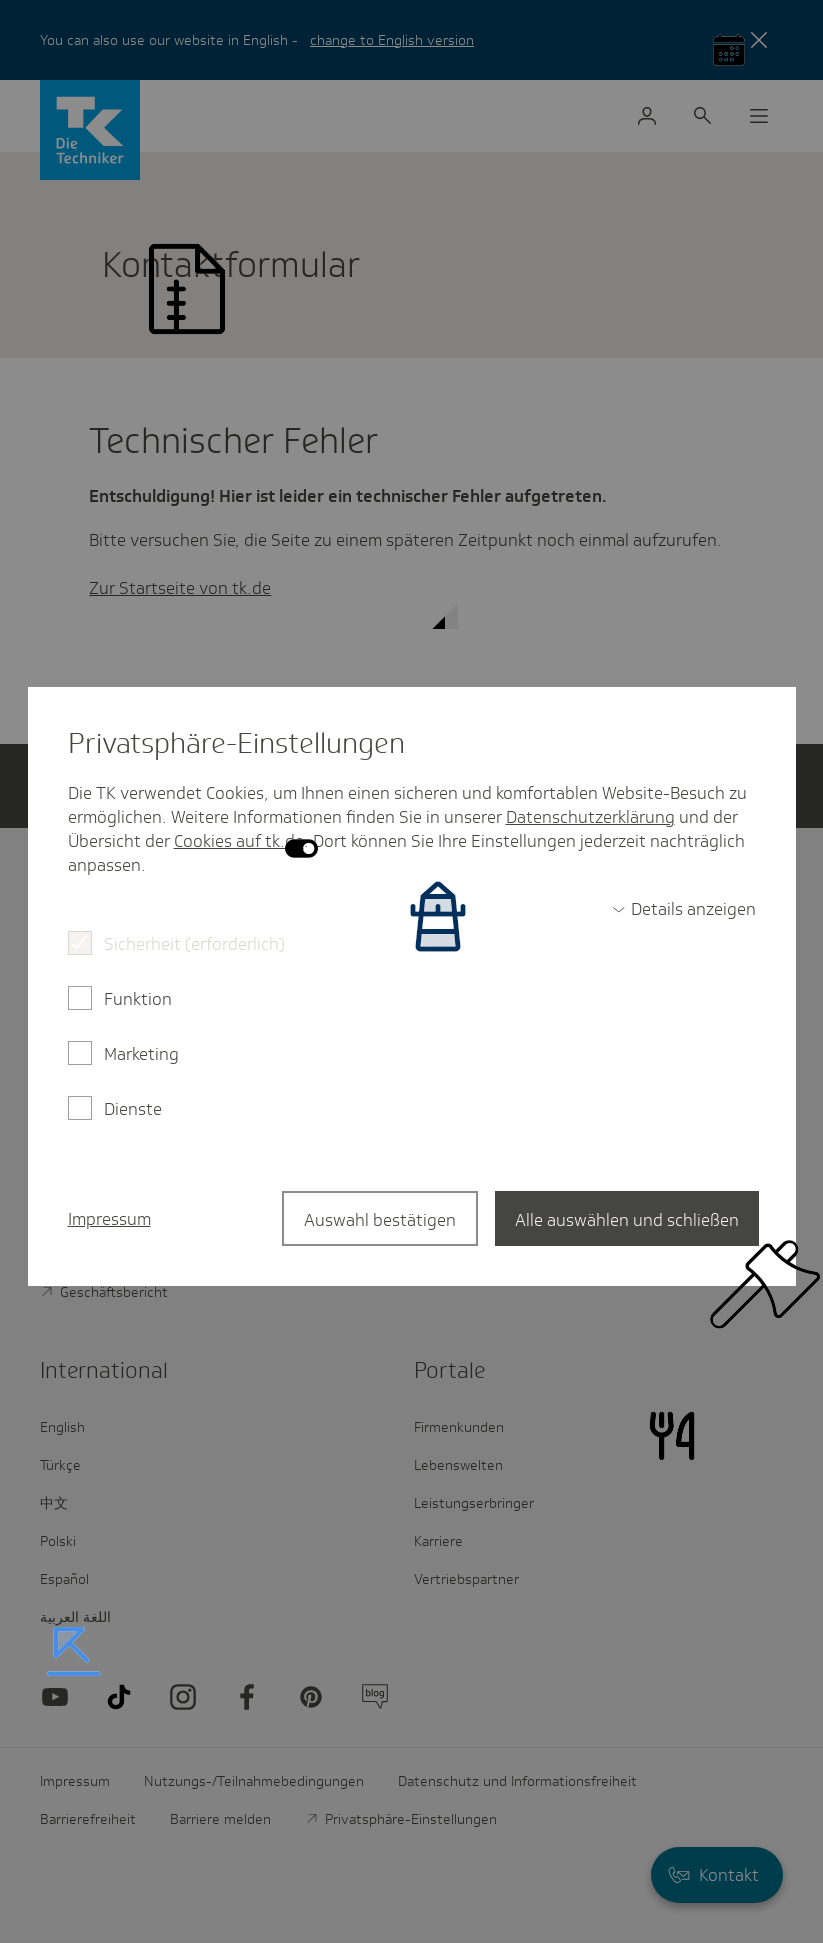 The width and height of the screenshot is (823, 1943). What do you see at coordinates (71, 1651) in the screenshot?
I see `navigate to the top-left or beginning of content` at bounding box center [71, 1651].